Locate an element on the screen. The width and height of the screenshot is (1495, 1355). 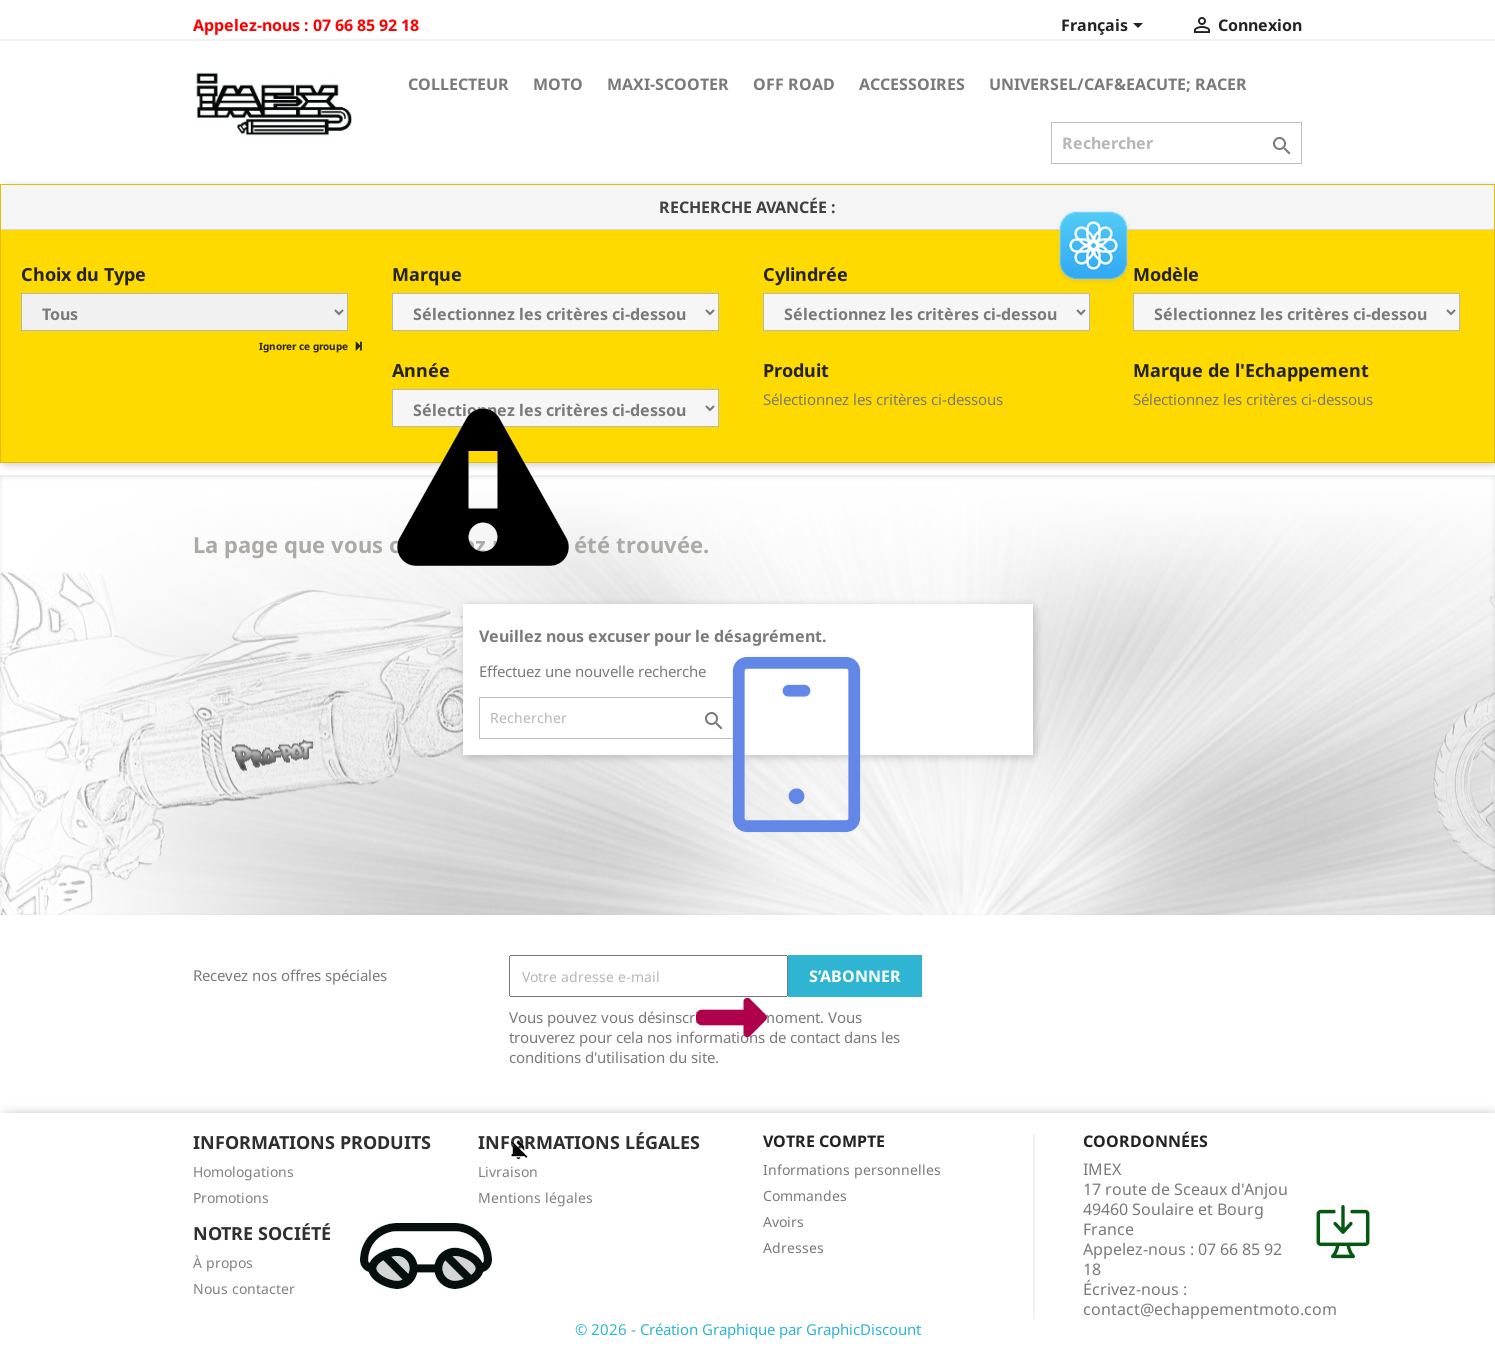
open graphics or design applications is located at coordinates (1093, 245).